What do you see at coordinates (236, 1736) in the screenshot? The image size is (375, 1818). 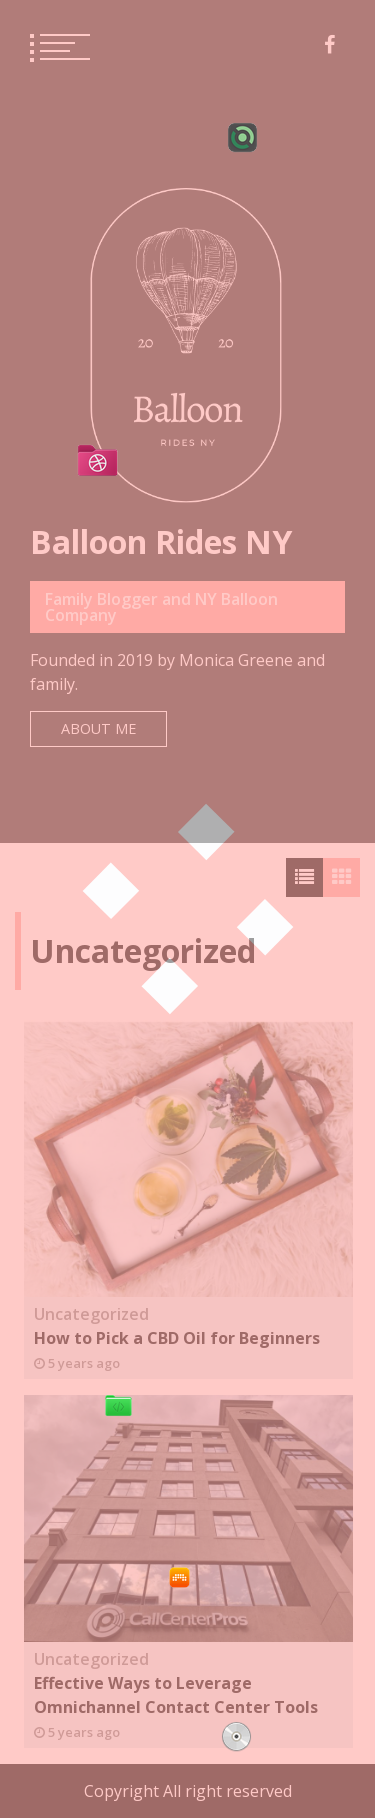 I see `access cd/dvd rewritable drive` at bounding box center [236, 1736].